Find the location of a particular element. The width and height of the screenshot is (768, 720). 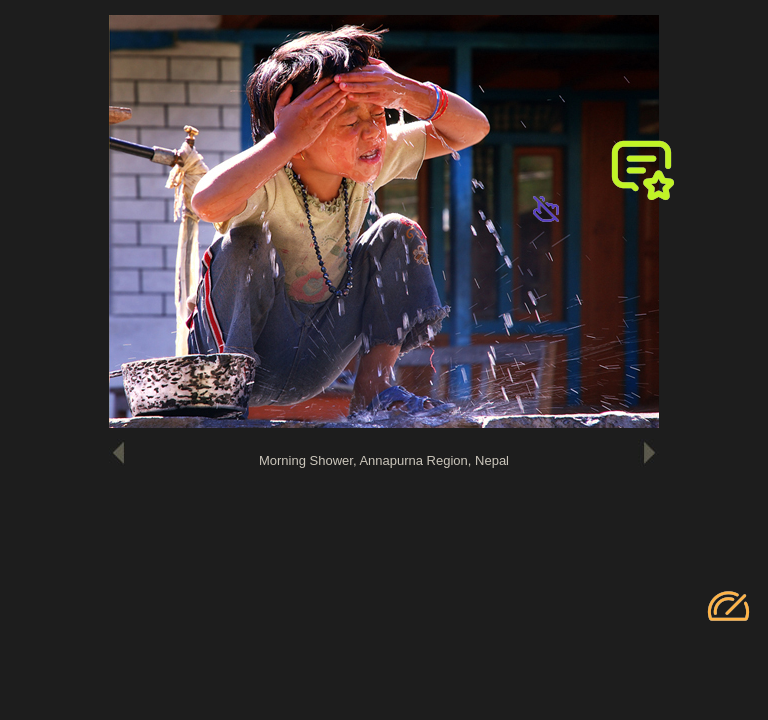

disable touch or pointer input is located at coordinates (546, 209).